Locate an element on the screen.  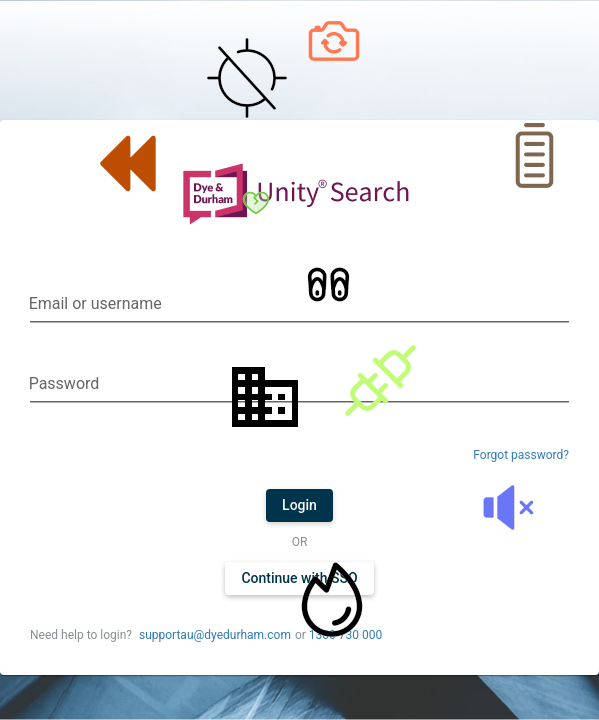
battery fully charged is located at coordinates (534, 156).